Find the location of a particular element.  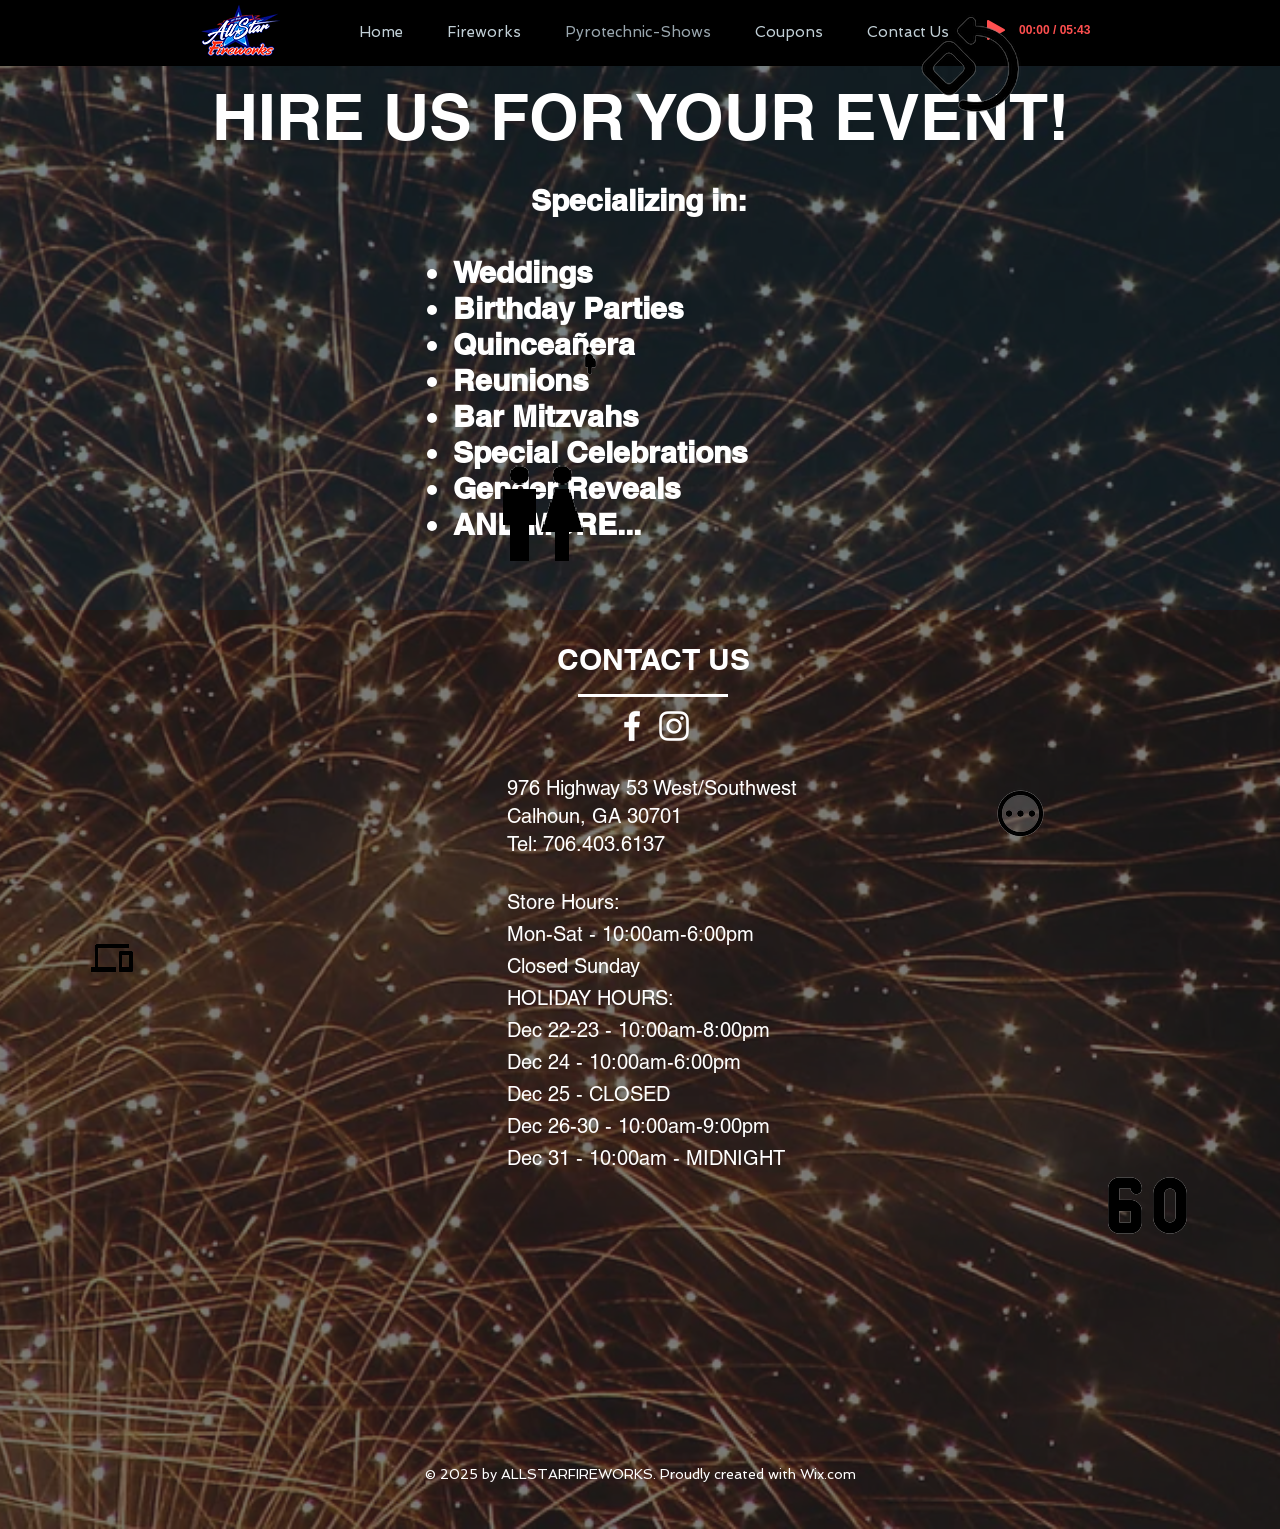

view more options or actions is located at coordinates (1020, 813).